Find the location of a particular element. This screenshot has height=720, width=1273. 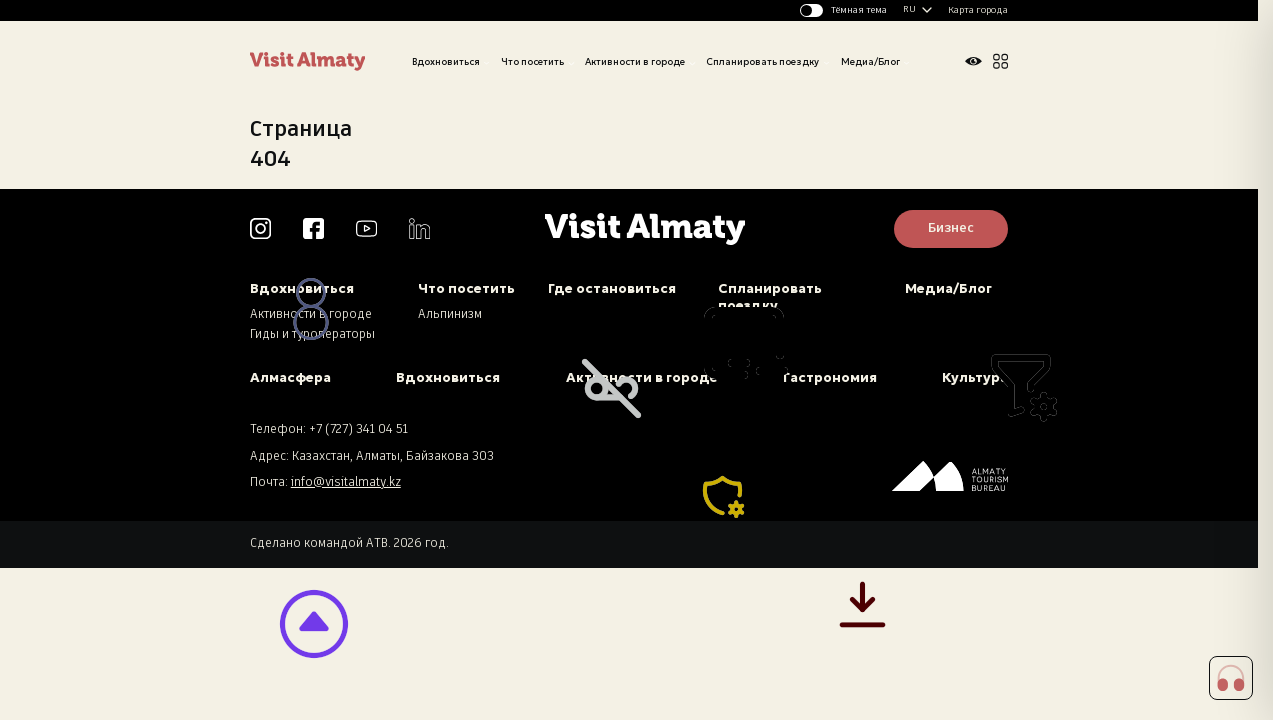

configure filter settings is located at coordinates (1021, 384).